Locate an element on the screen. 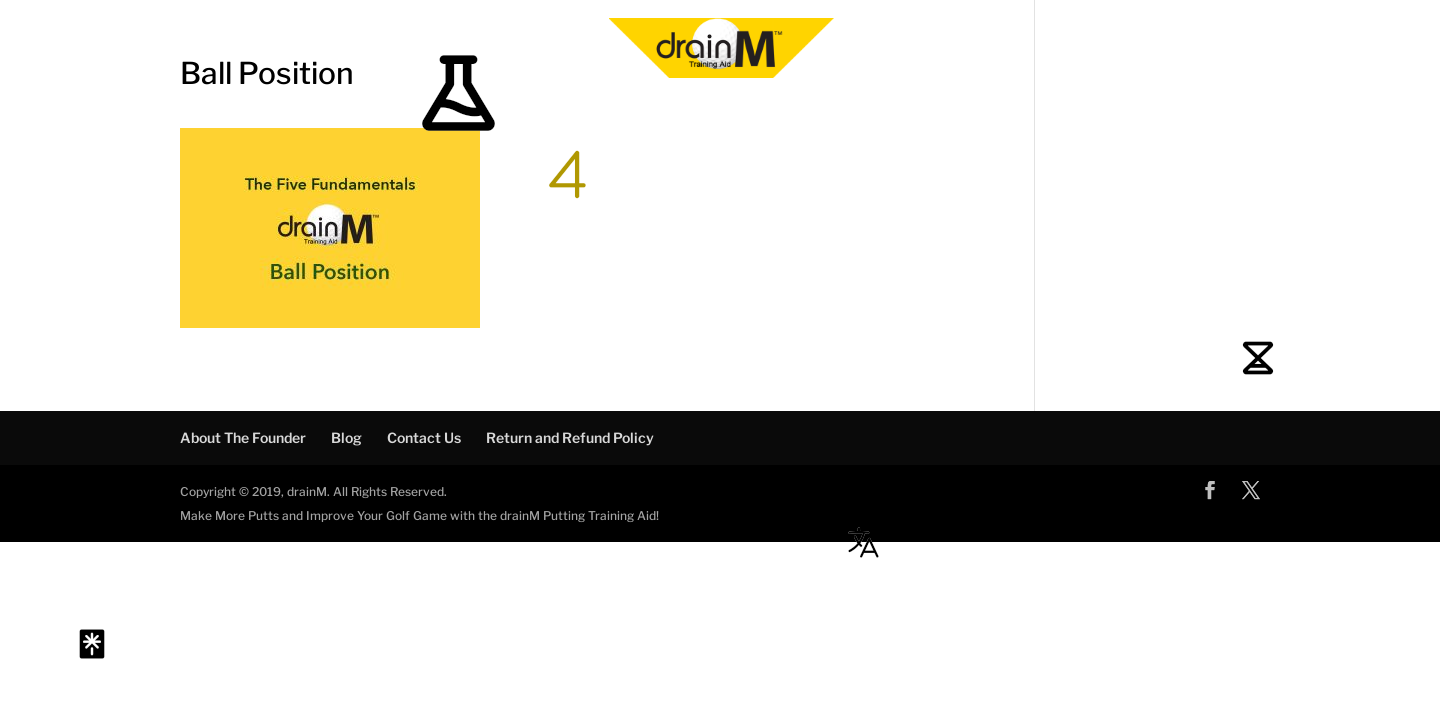 This screenshot has width=1440, height=720. change language settings is located at coordinates (863, 542).